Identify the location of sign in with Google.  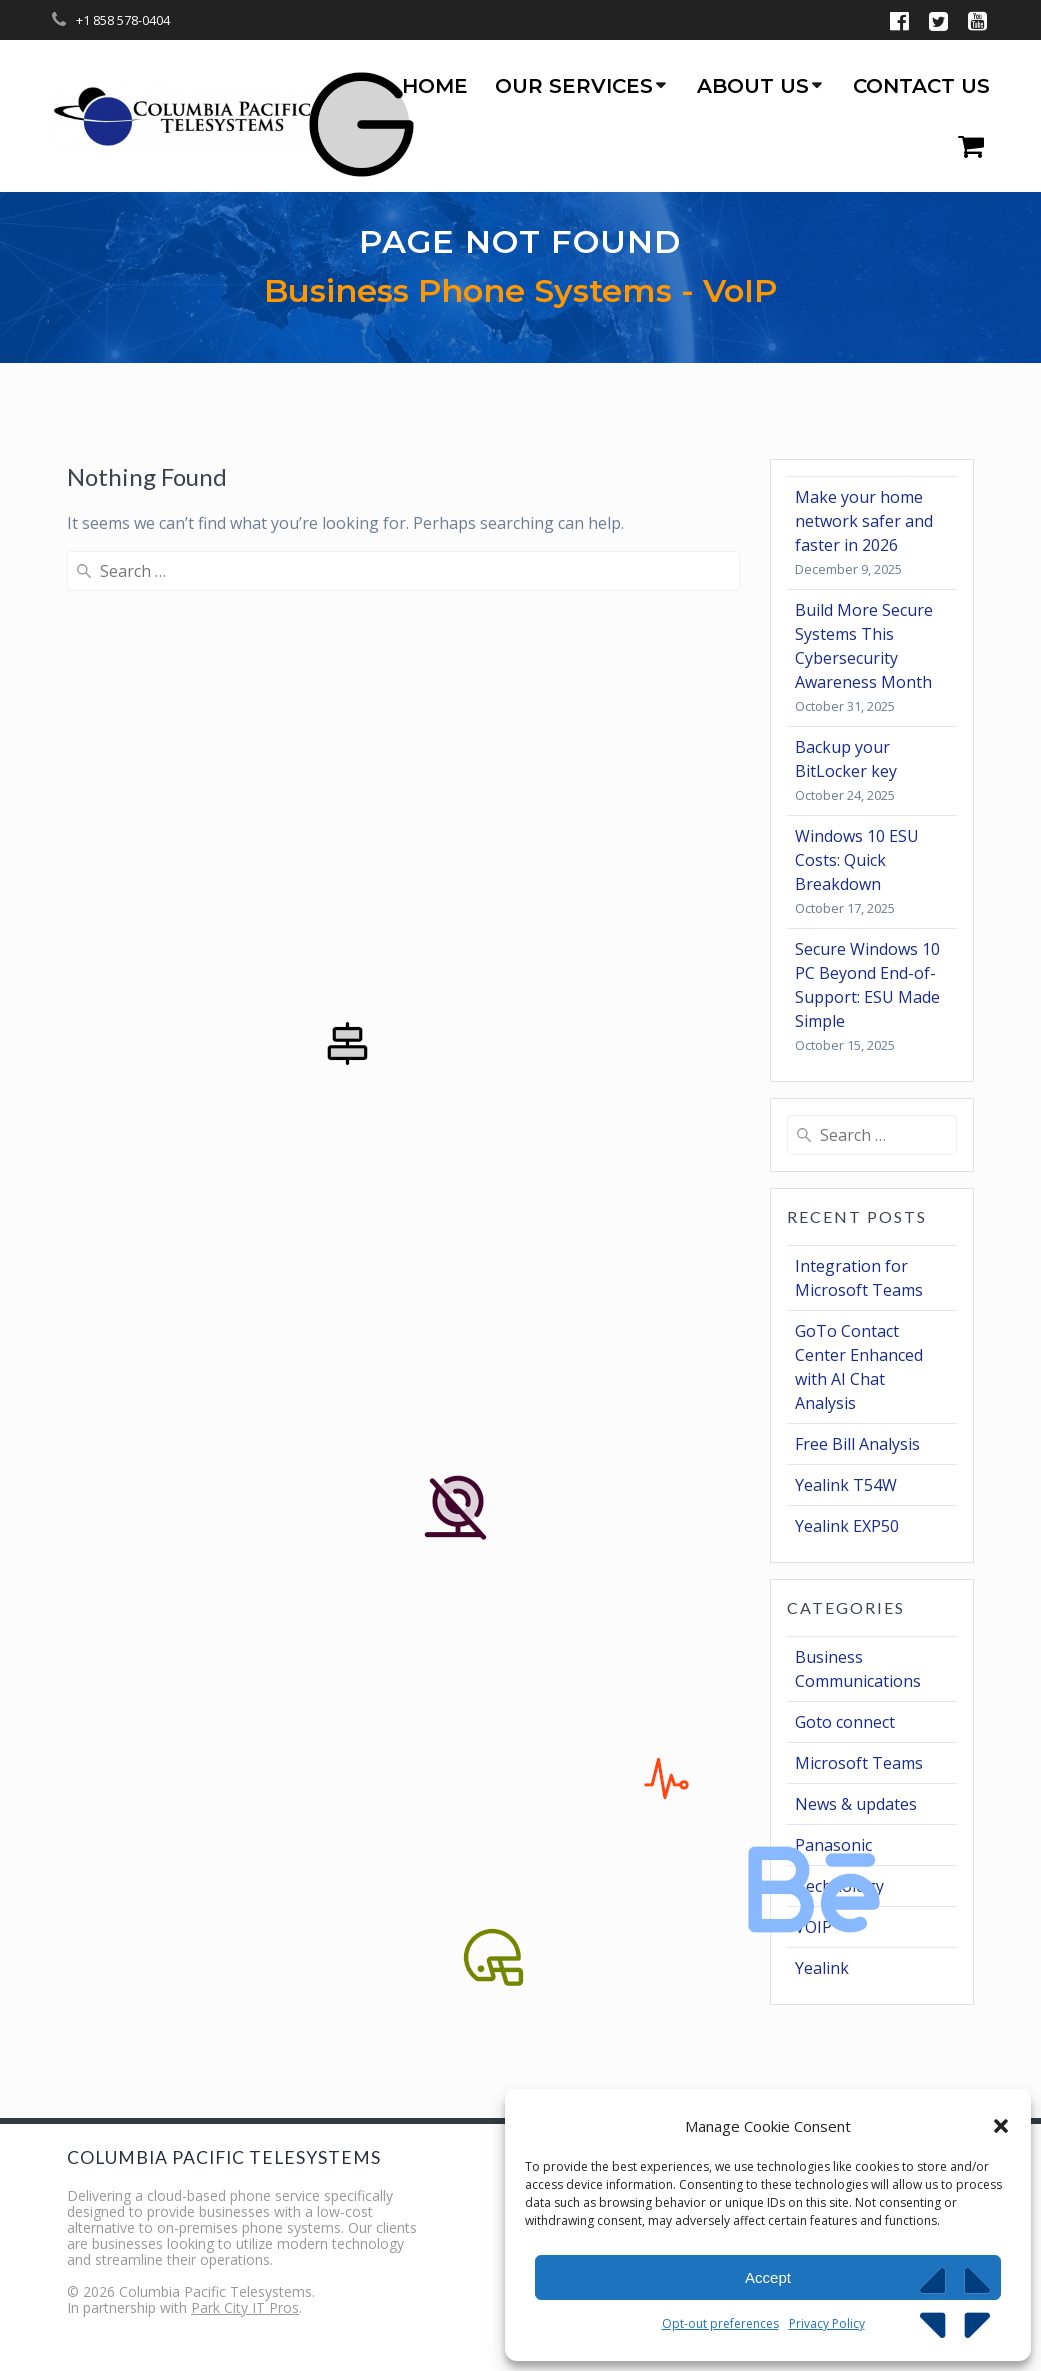
(361, 124).